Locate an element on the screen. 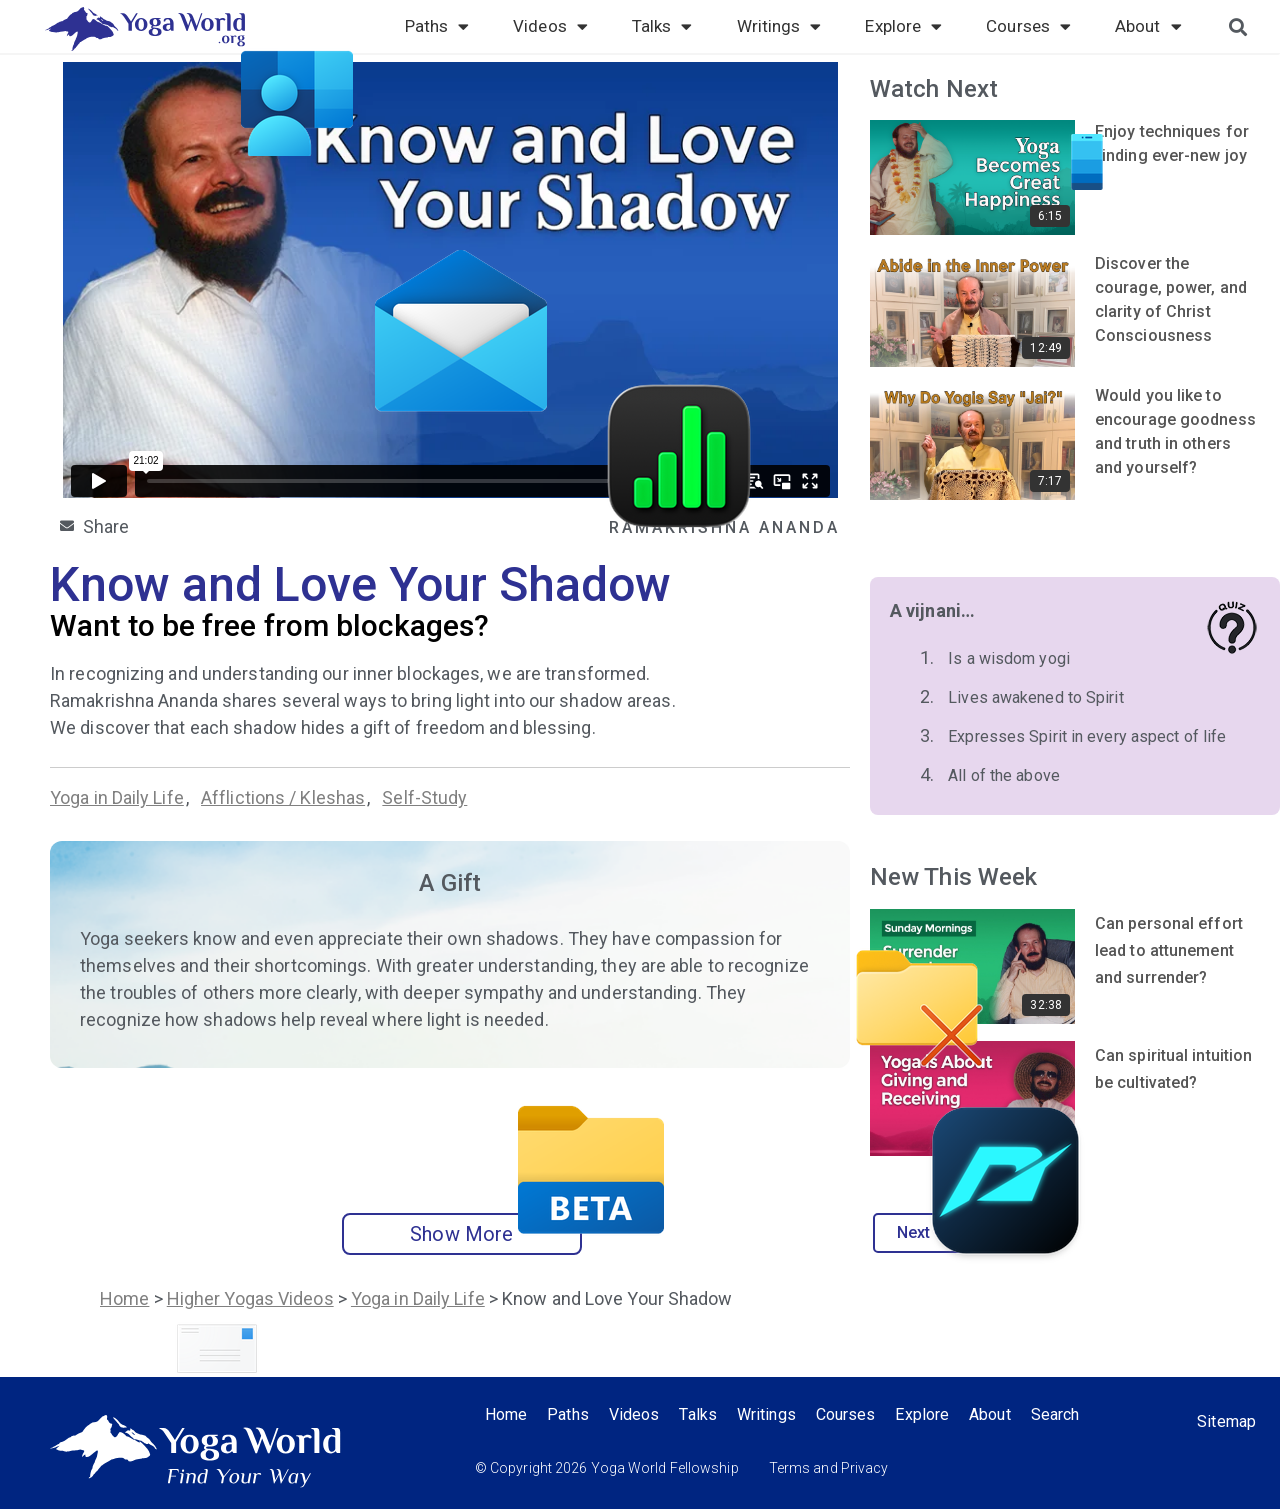 This screenshot has height=1509, width=1280. launch need for speed carbon game is located at coordinates (1005, 1180).